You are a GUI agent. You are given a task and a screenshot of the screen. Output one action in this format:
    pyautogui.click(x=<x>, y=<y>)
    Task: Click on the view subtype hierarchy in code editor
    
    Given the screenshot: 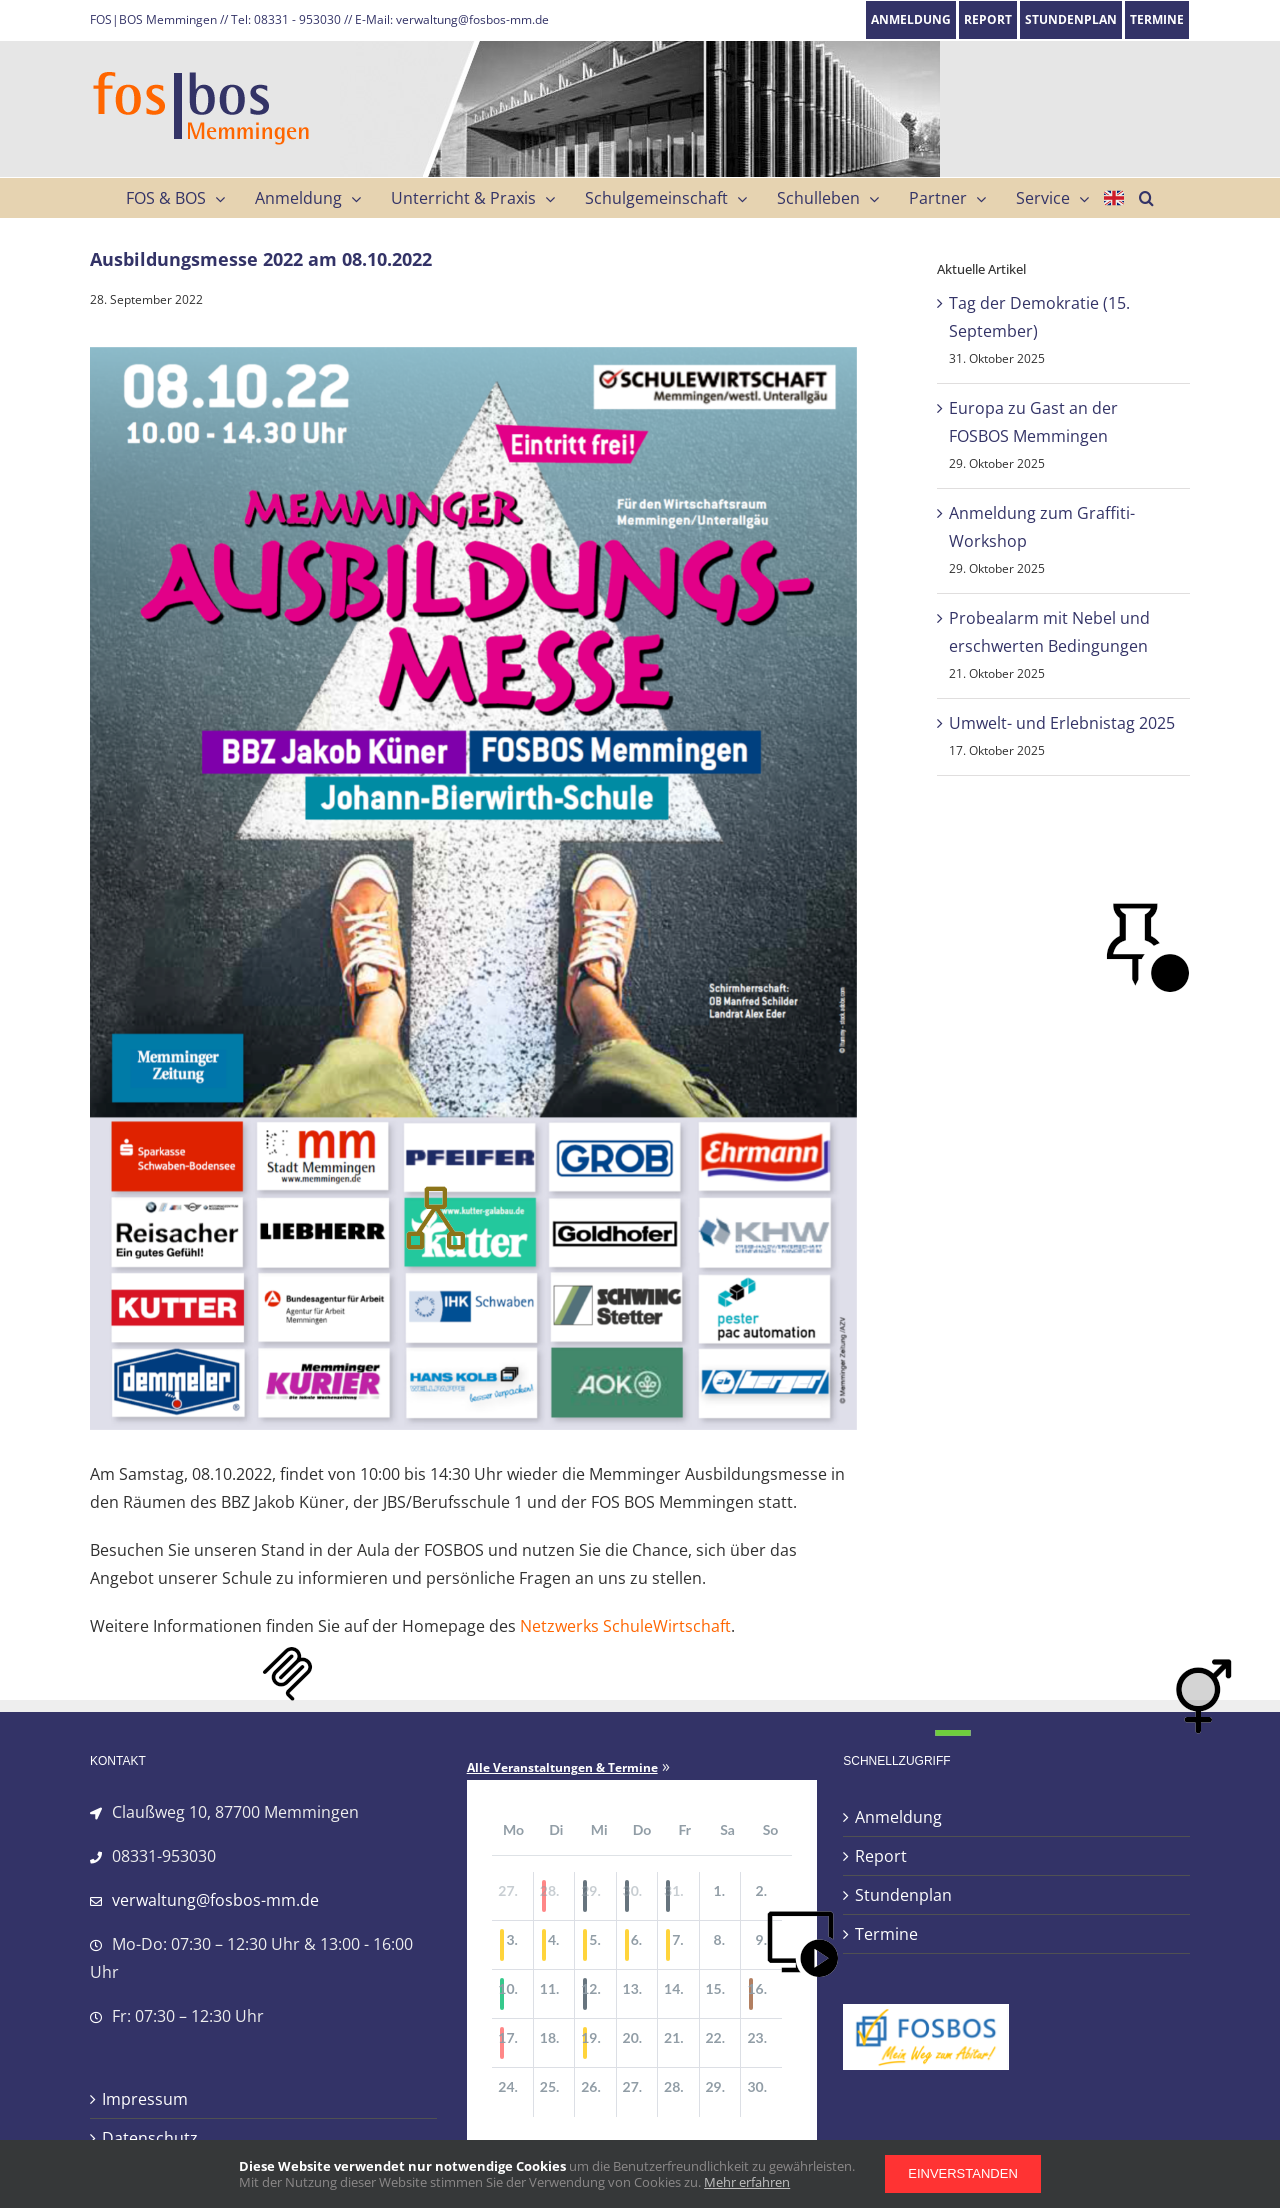 What is the action you would take?
    pyautogui.click(x=438, y=1218)
    